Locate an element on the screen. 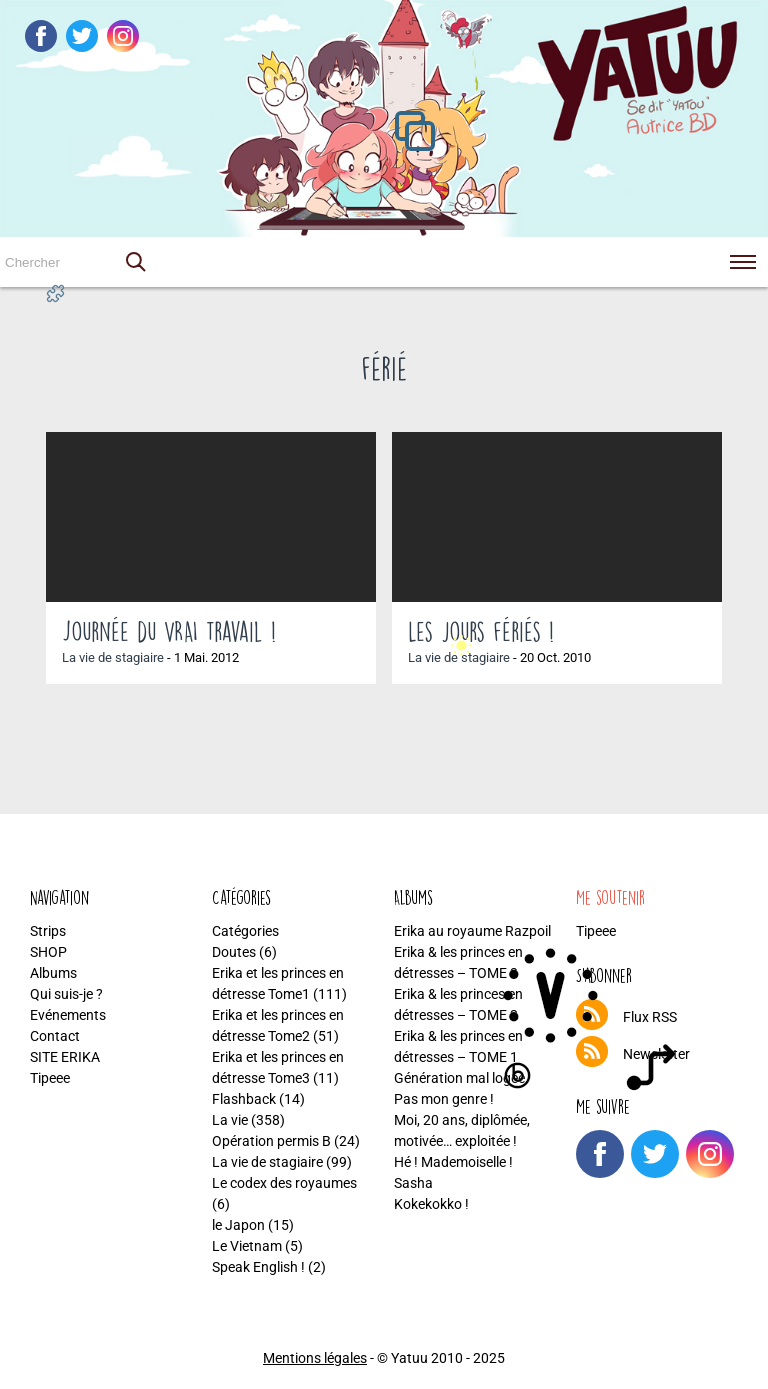  copy to clipboard is located at coordinates (415, 131).